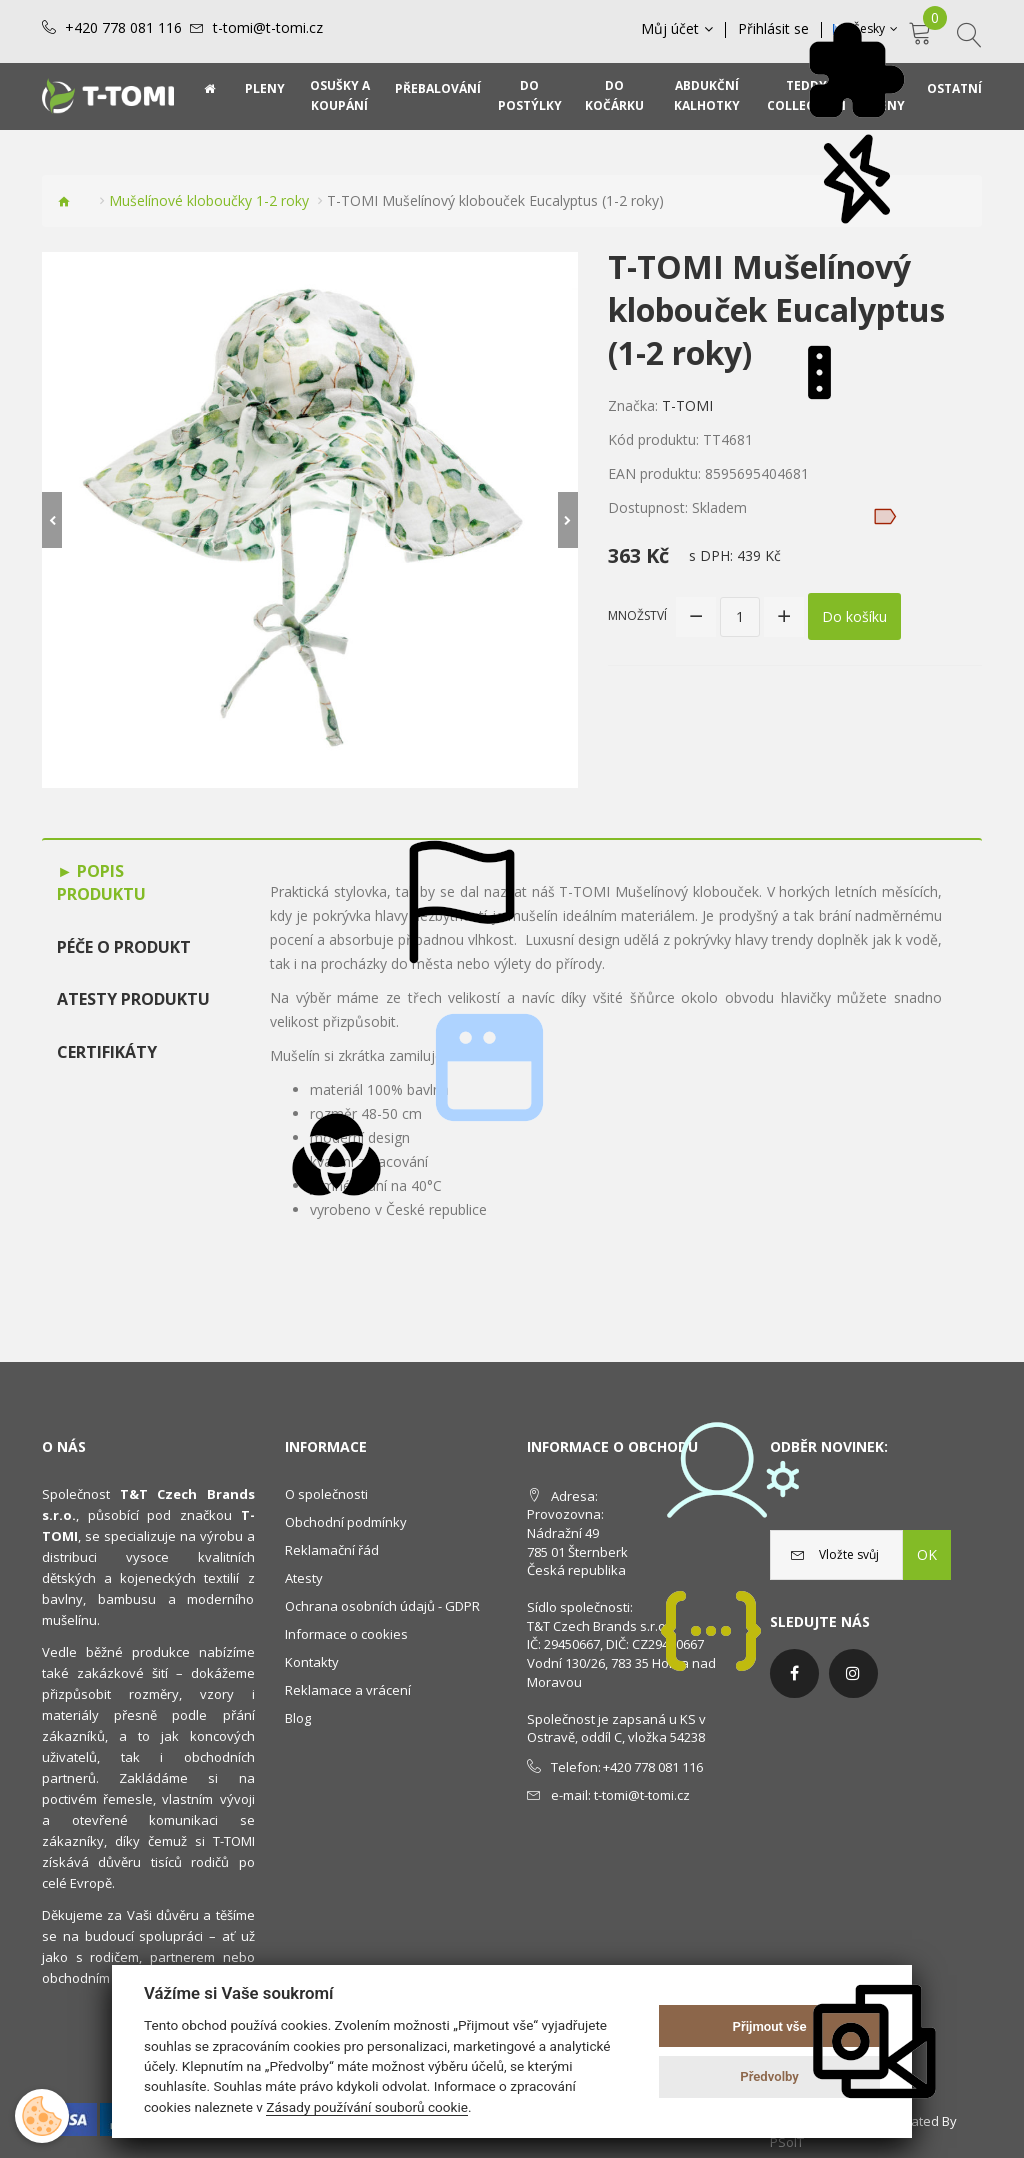 Image resolution: width=1024 pixels, height=2158 pixels. What do you see at coordinates (857, 70) in the screenshot?
I see `access plugins or extensions` at bounding box center [857, 70].